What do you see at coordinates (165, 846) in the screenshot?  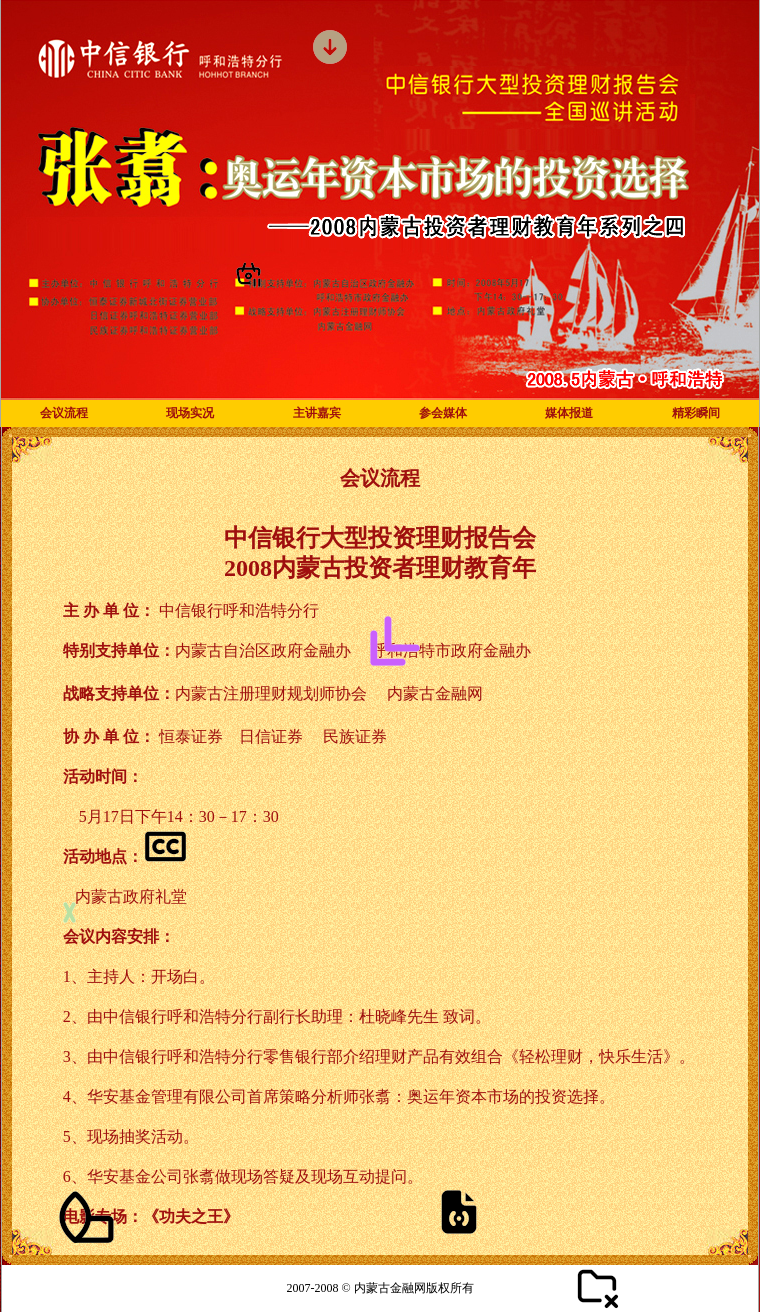 I see `enable closed captions for video content` at bounding box center [165, 846].